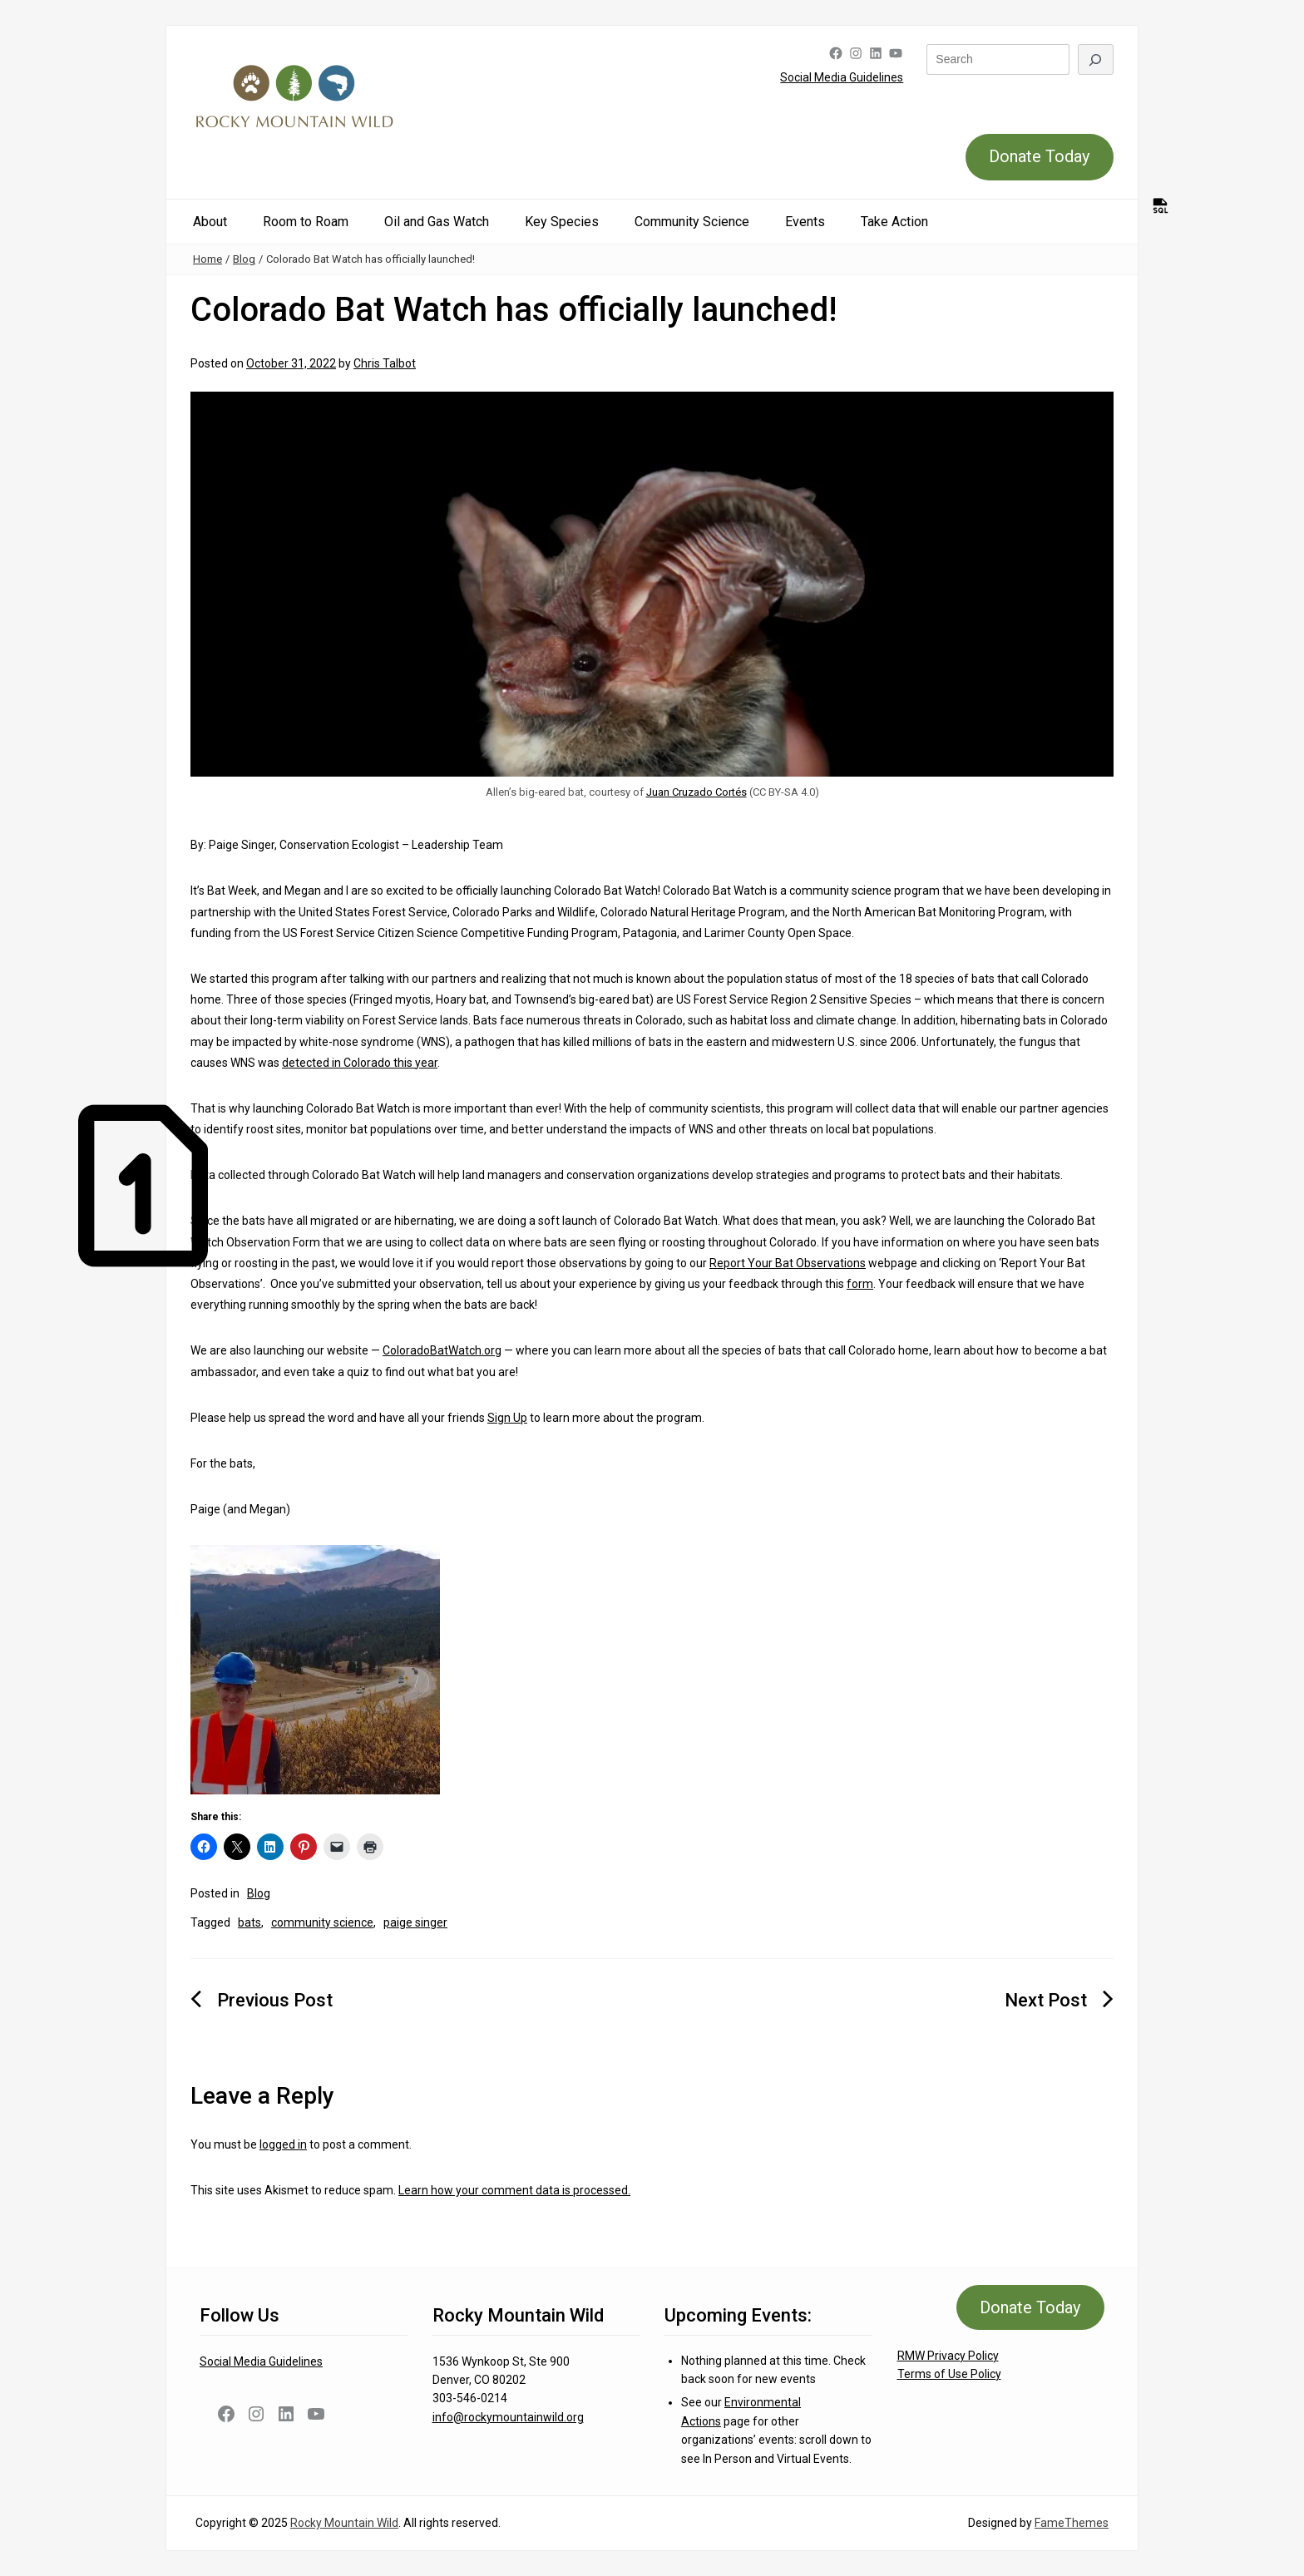 Image resolution: width=1304 pixels, height=2576 pixels. I want to click on open an SQL database file, so click(1160, 206).